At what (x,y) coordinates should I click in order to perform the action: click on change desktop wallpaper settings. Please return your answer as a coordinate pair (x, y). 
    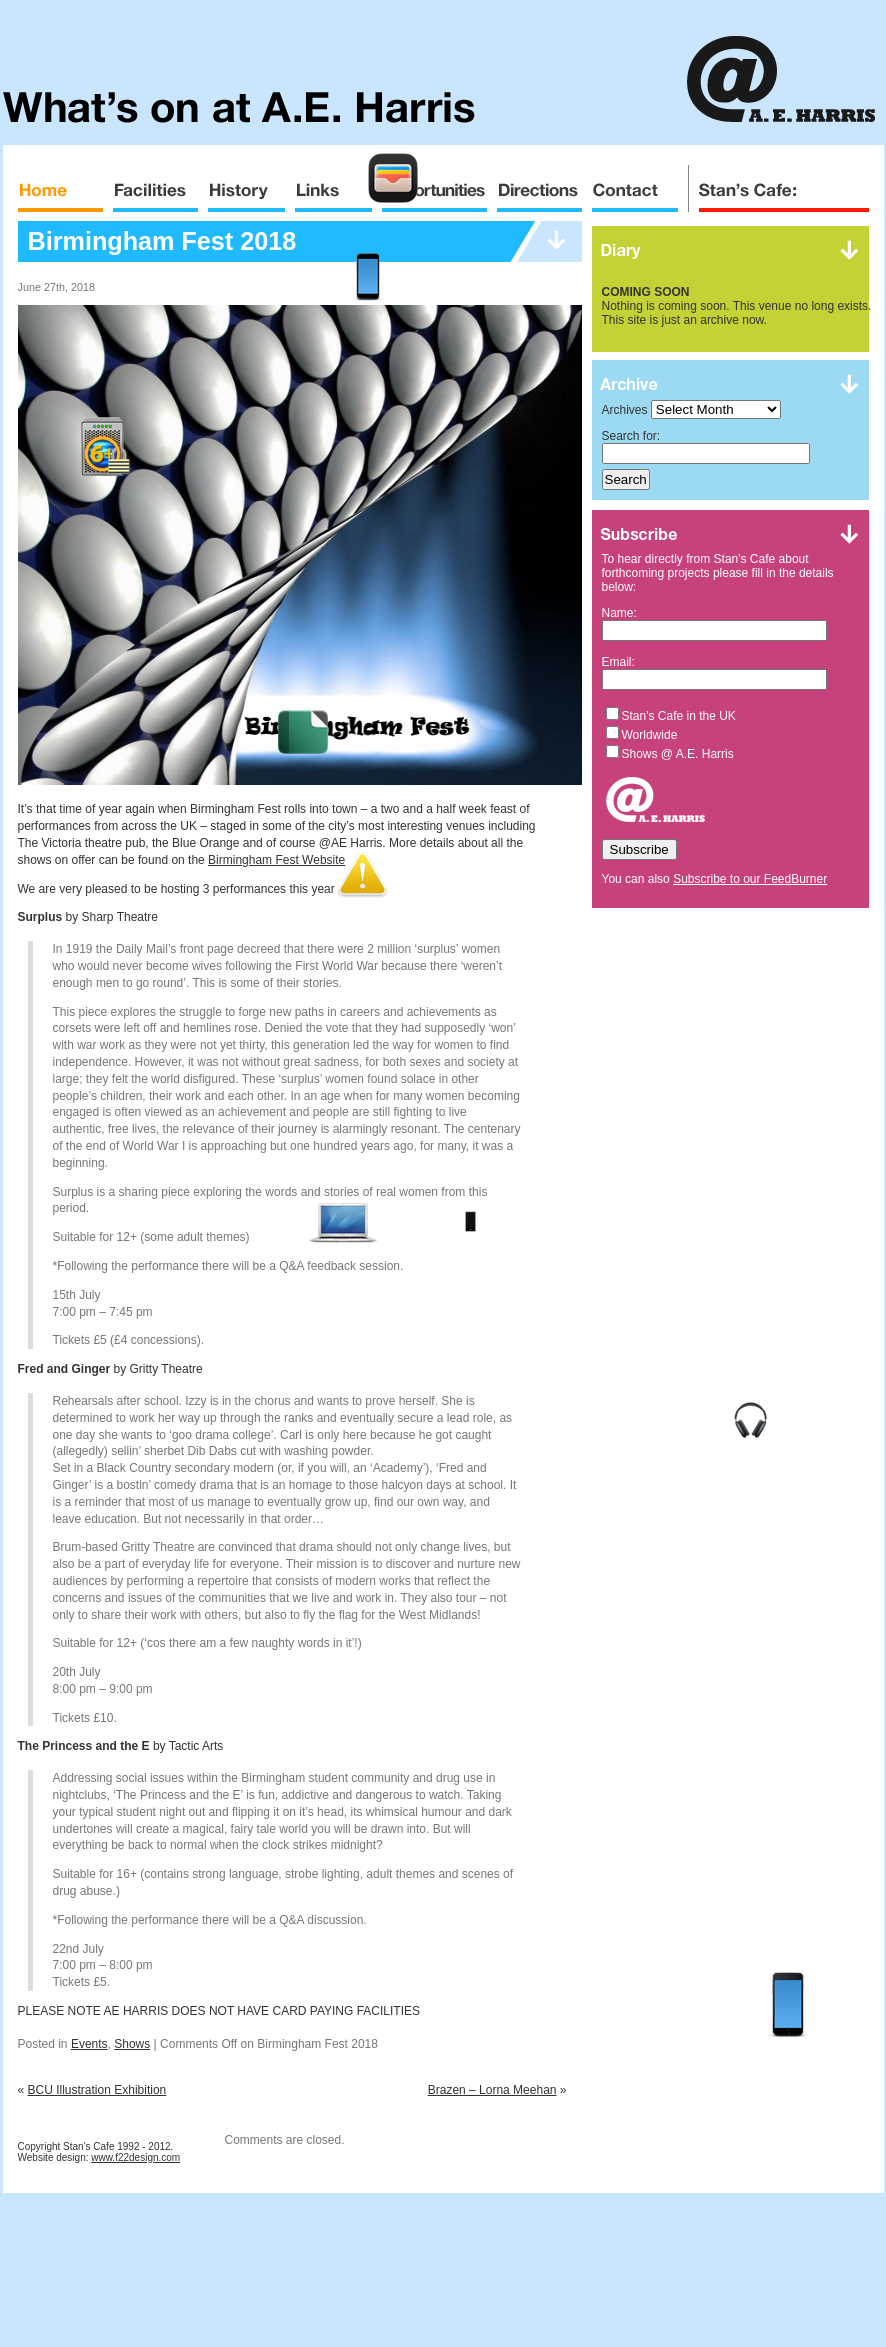
    Looking at the image, I should click on (303, 731).